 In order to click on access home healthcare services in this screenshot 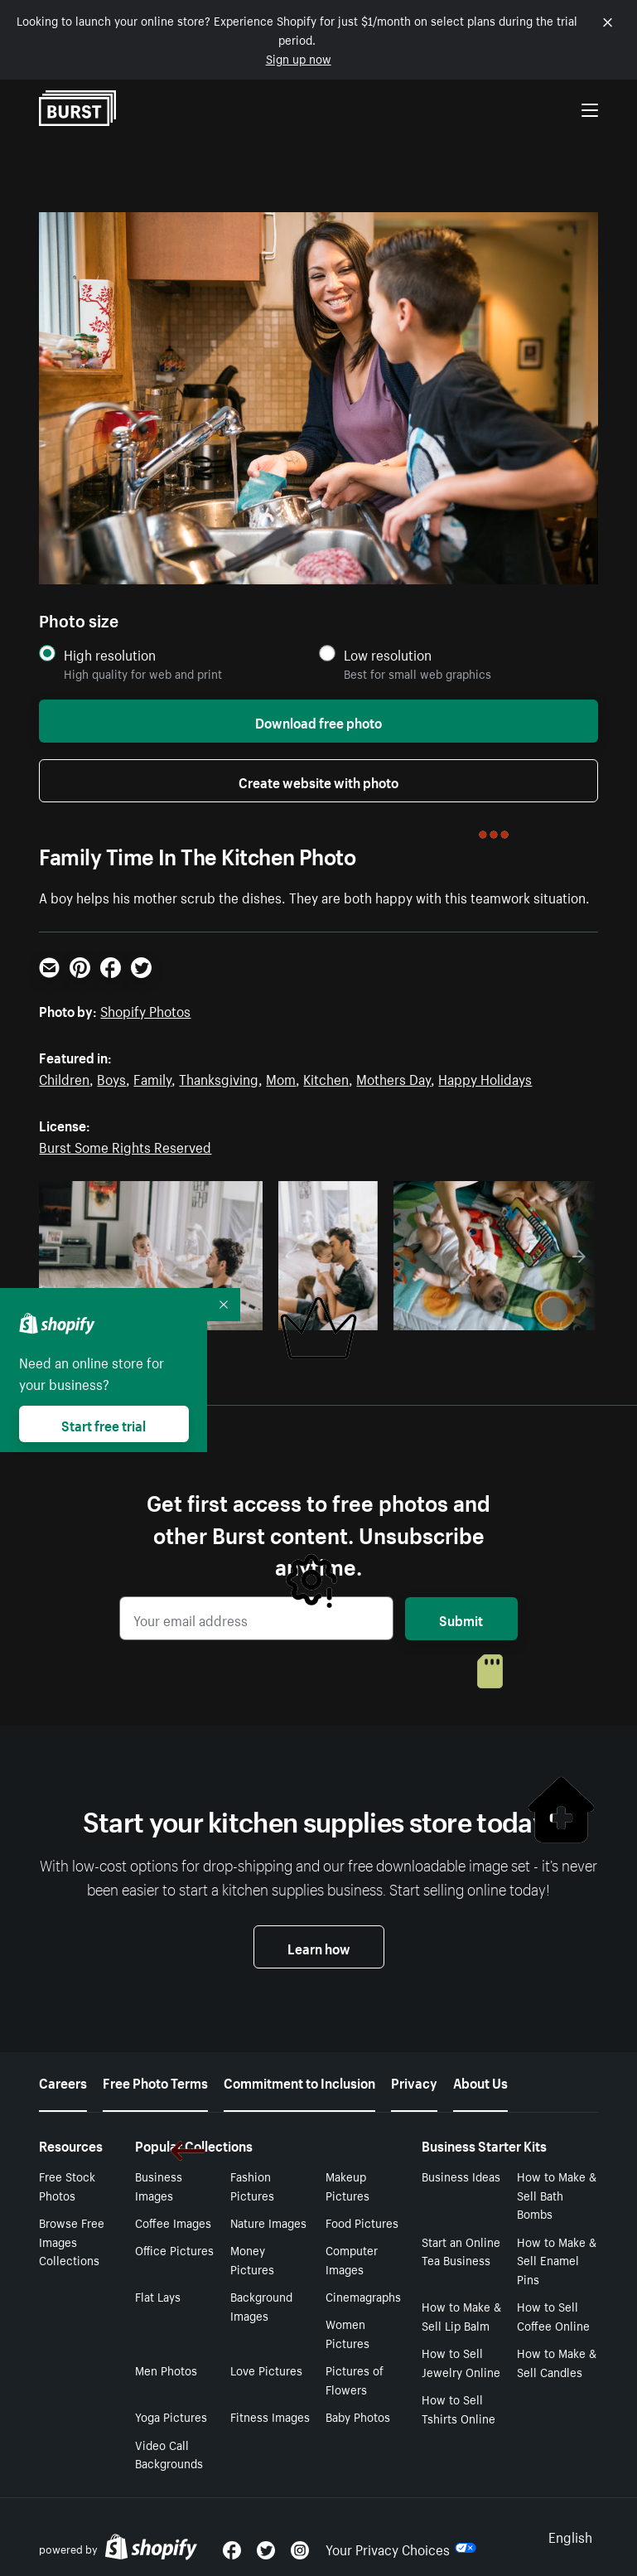, I will do `click(561, 1809)`.